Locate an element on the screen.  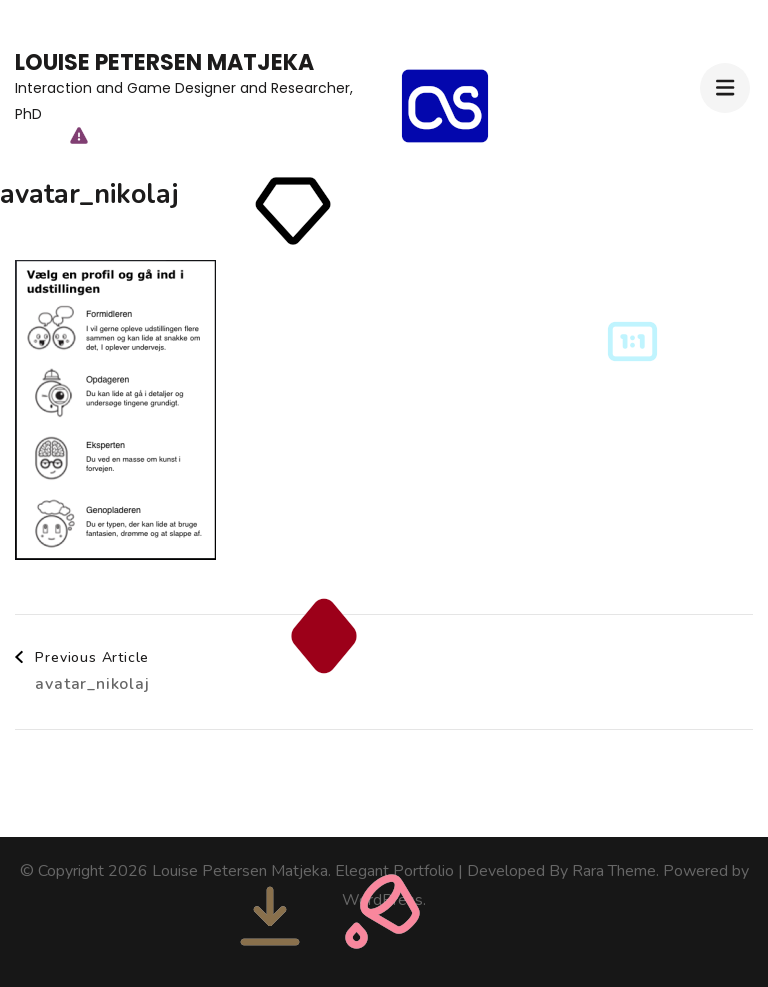
add or select a keyframe in animation timeline is located at coordinates (324, 636).